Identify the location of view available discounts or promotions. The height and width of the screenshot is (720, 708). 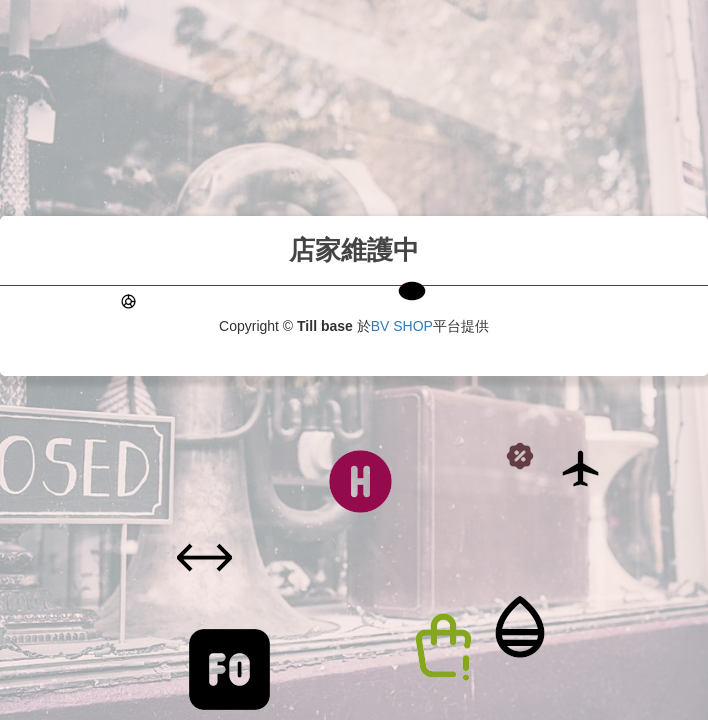
(520, 456).